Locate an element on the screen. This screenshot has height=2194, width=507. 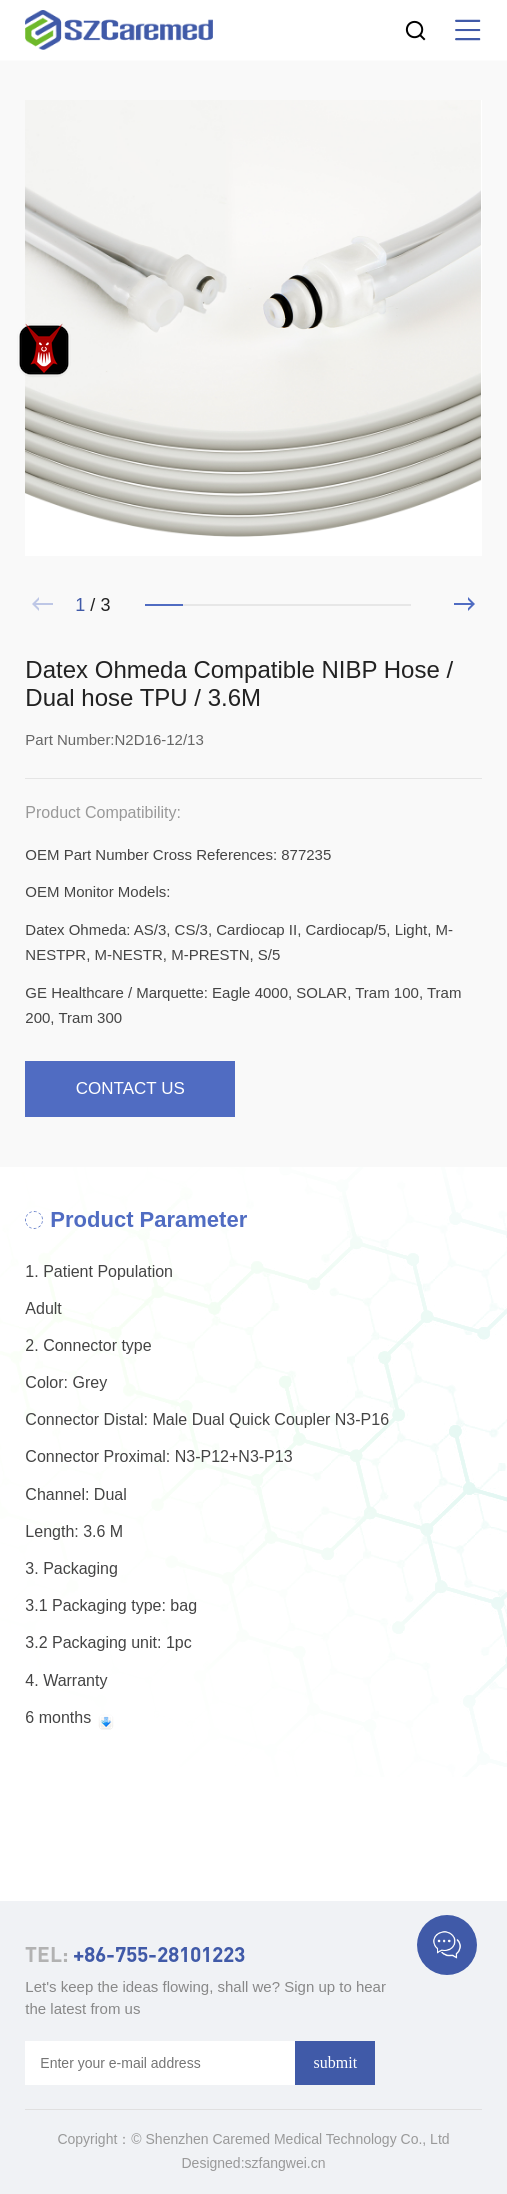
launch dungeon keeper game is located at coordinates (44, 350).